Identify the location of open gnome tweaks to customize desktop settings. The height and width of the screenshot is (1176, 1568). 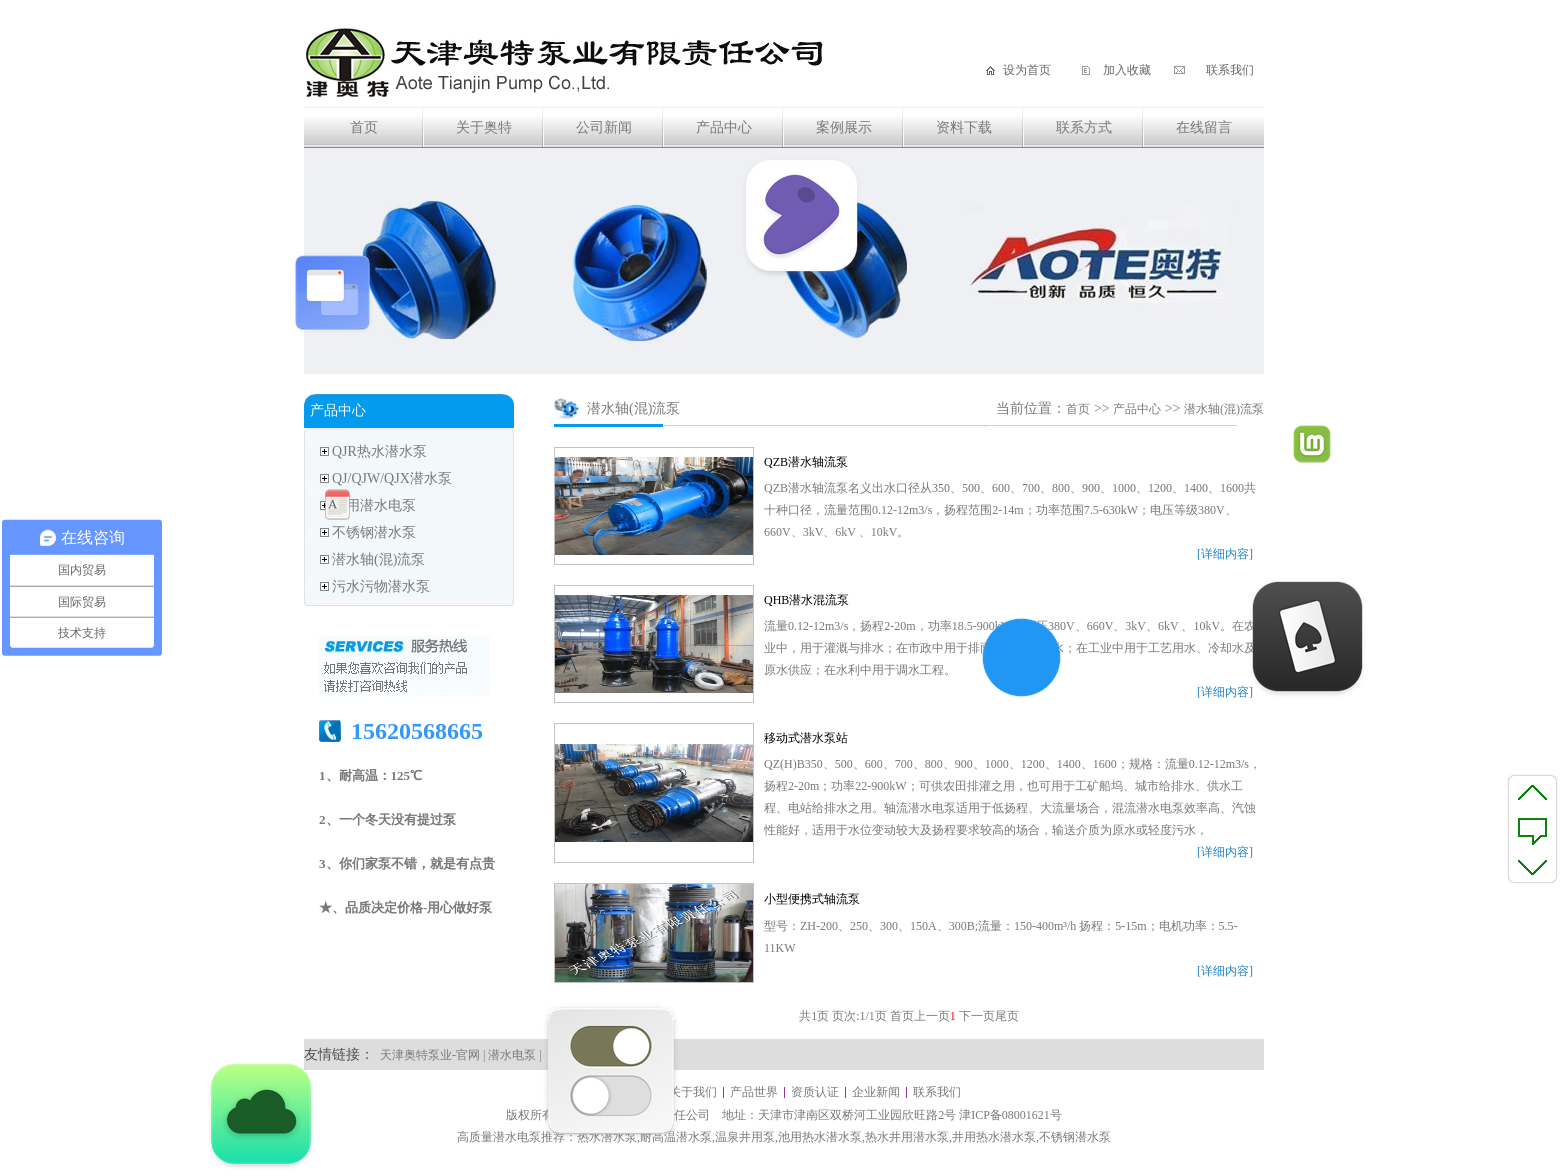
(611, 1071).